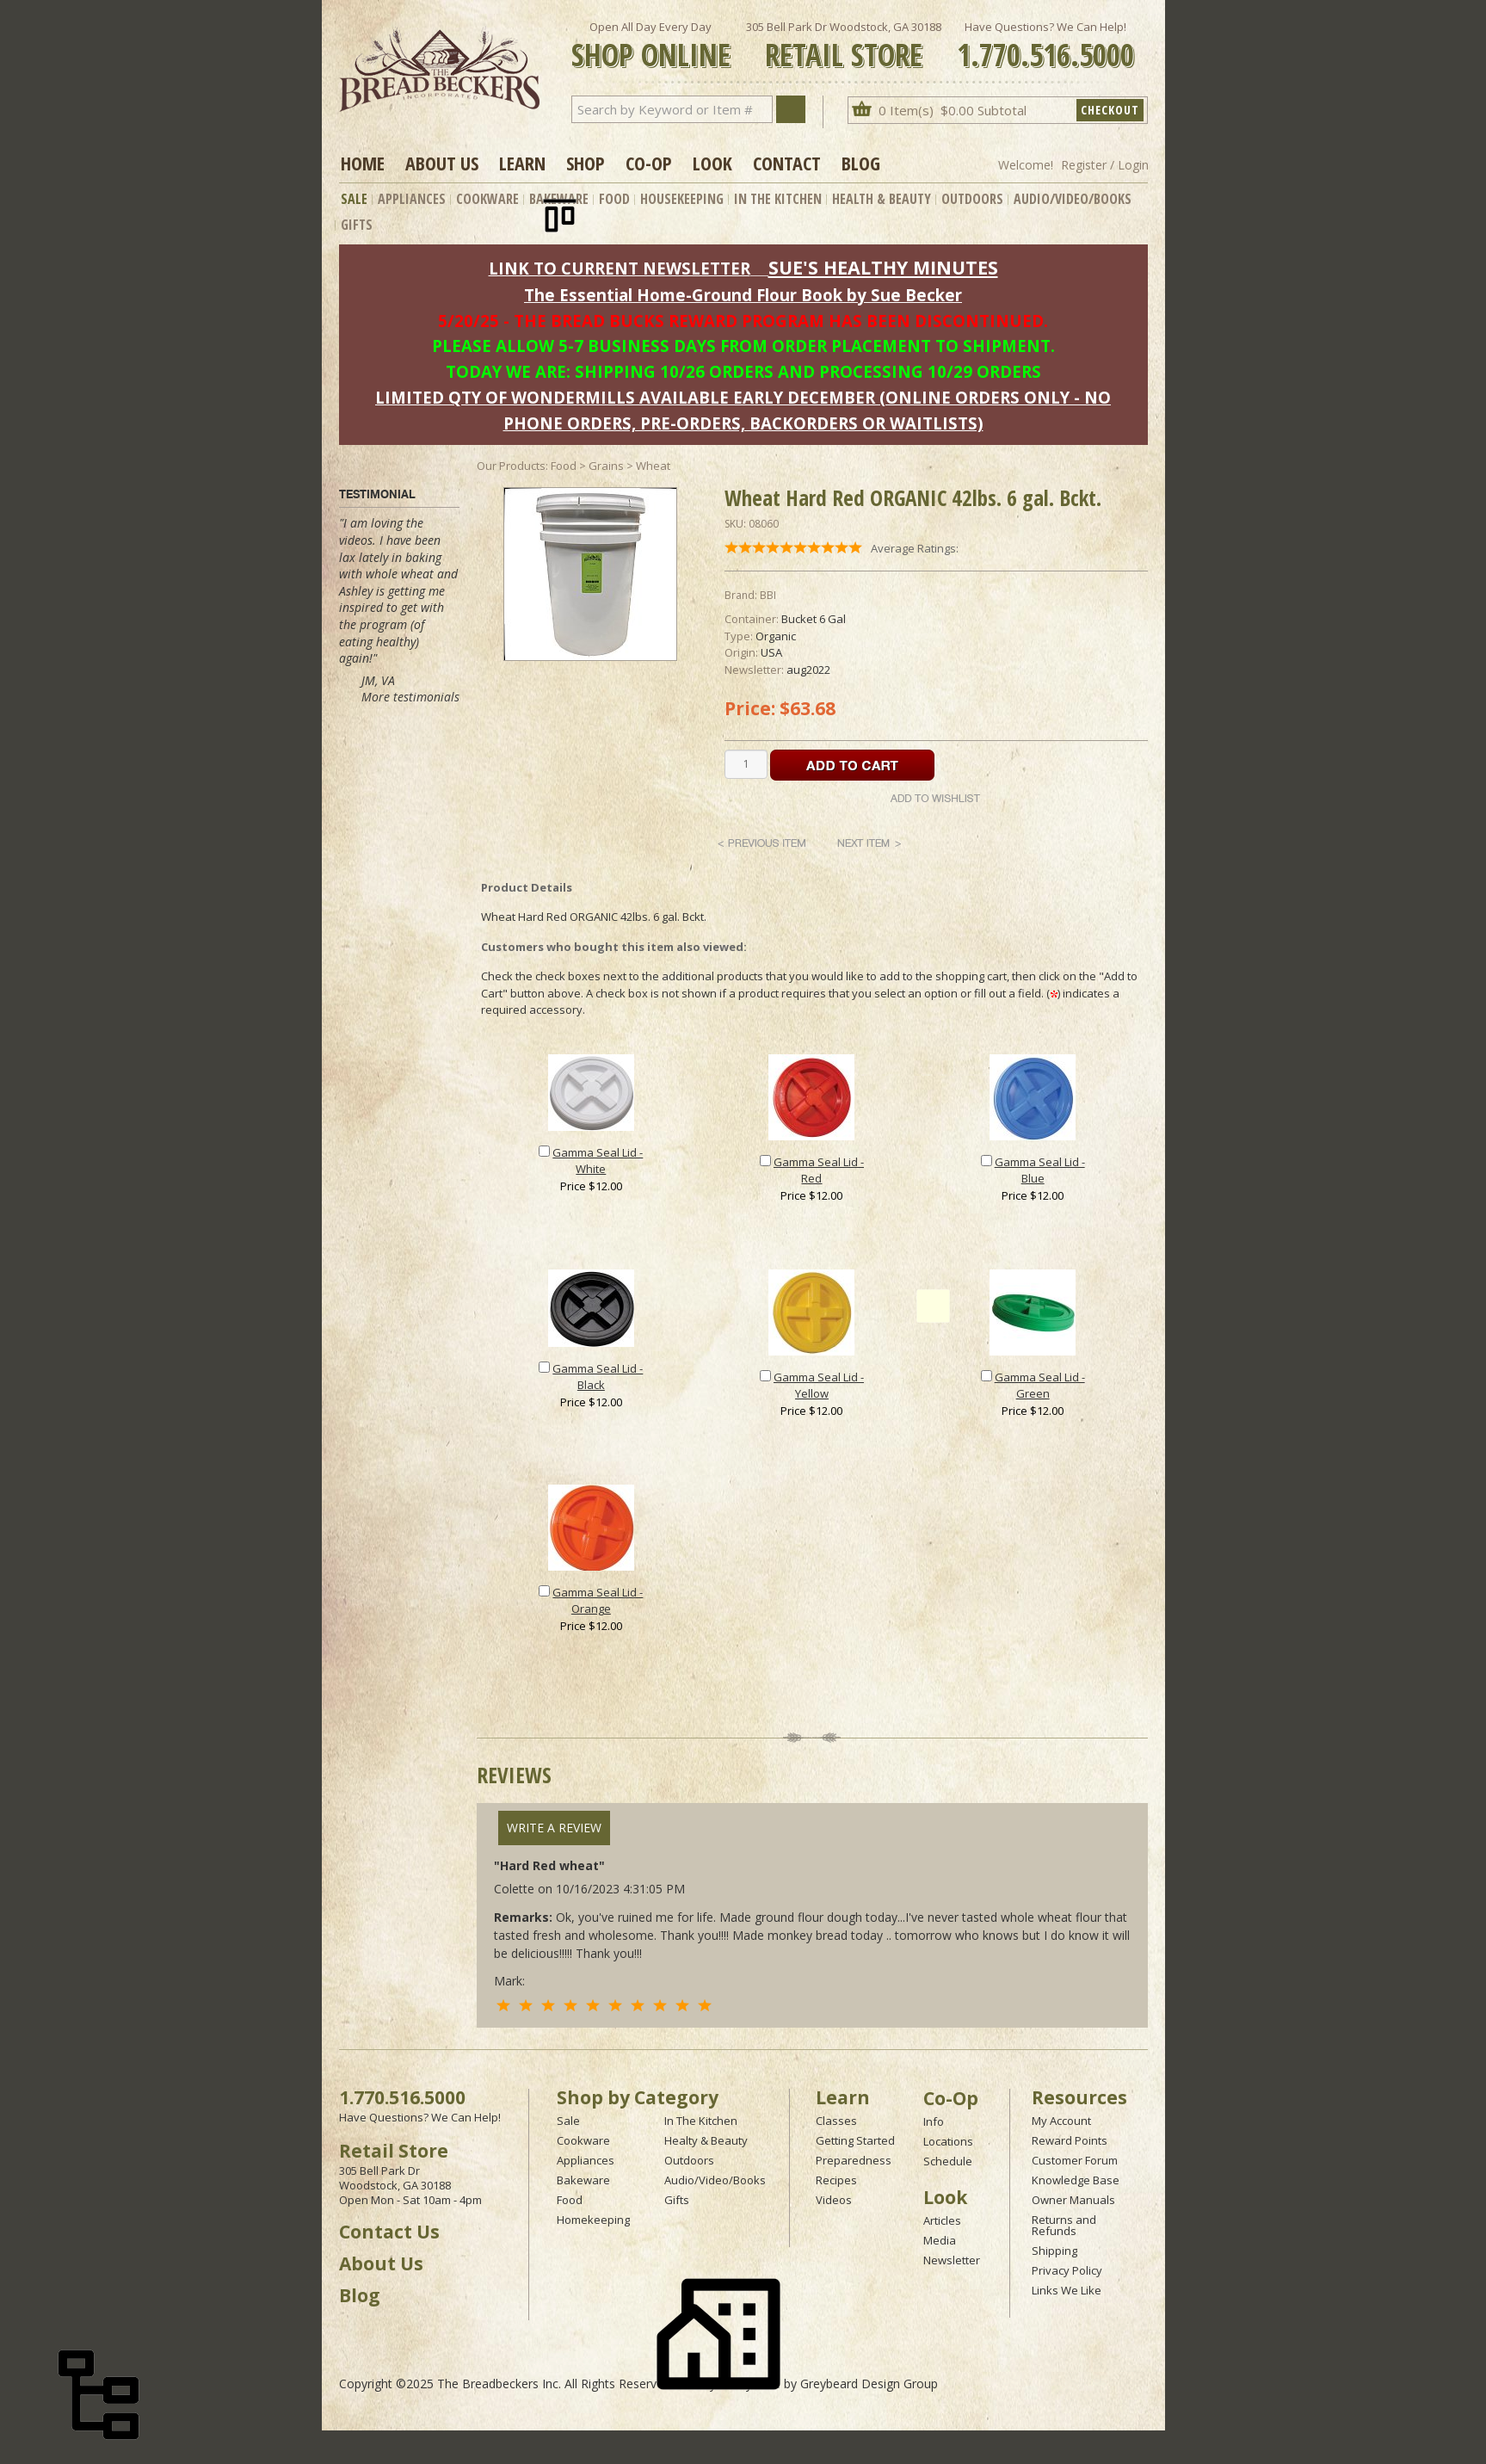 This screenshot has height=2464, width=1486. What do you see at coordinates (933, 1306) in the screenshot?
I see `stop media playback` at bounding box center [933, 1306].